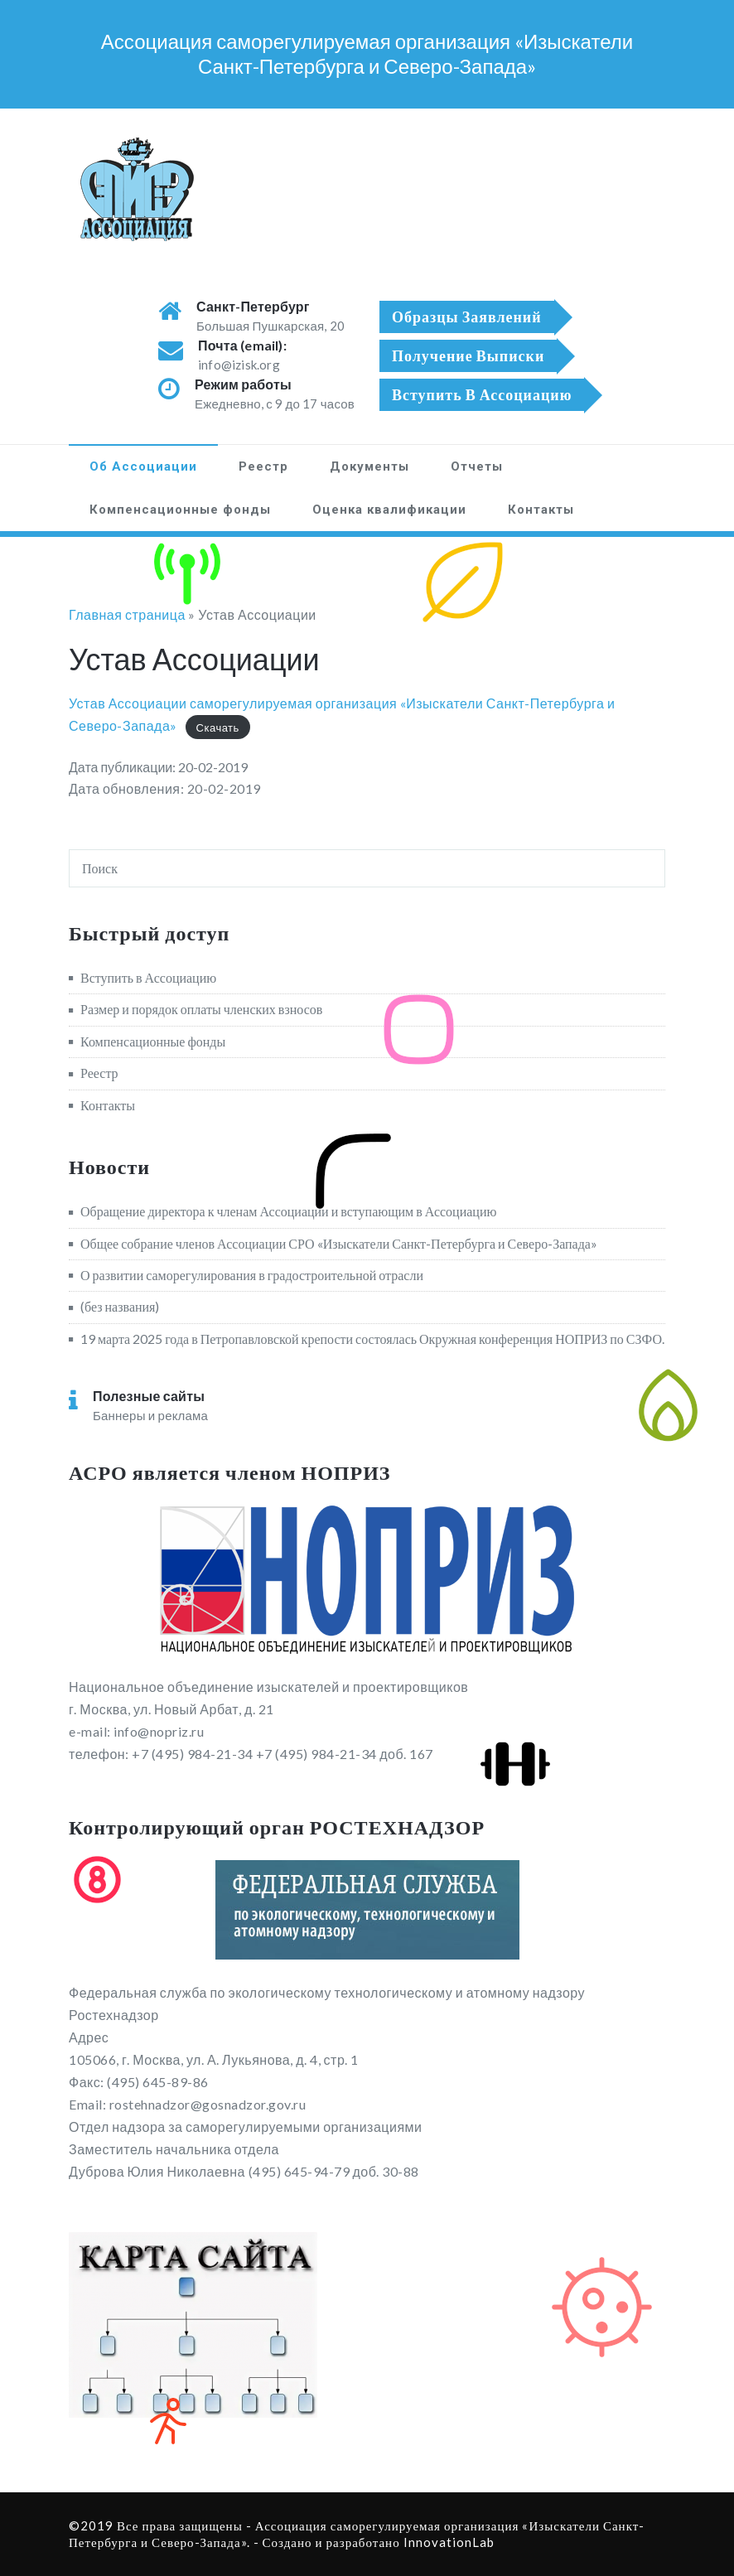 The image size is (734, 2576). I want to click on a default placeholder or empty state container, so click(418, 1029).